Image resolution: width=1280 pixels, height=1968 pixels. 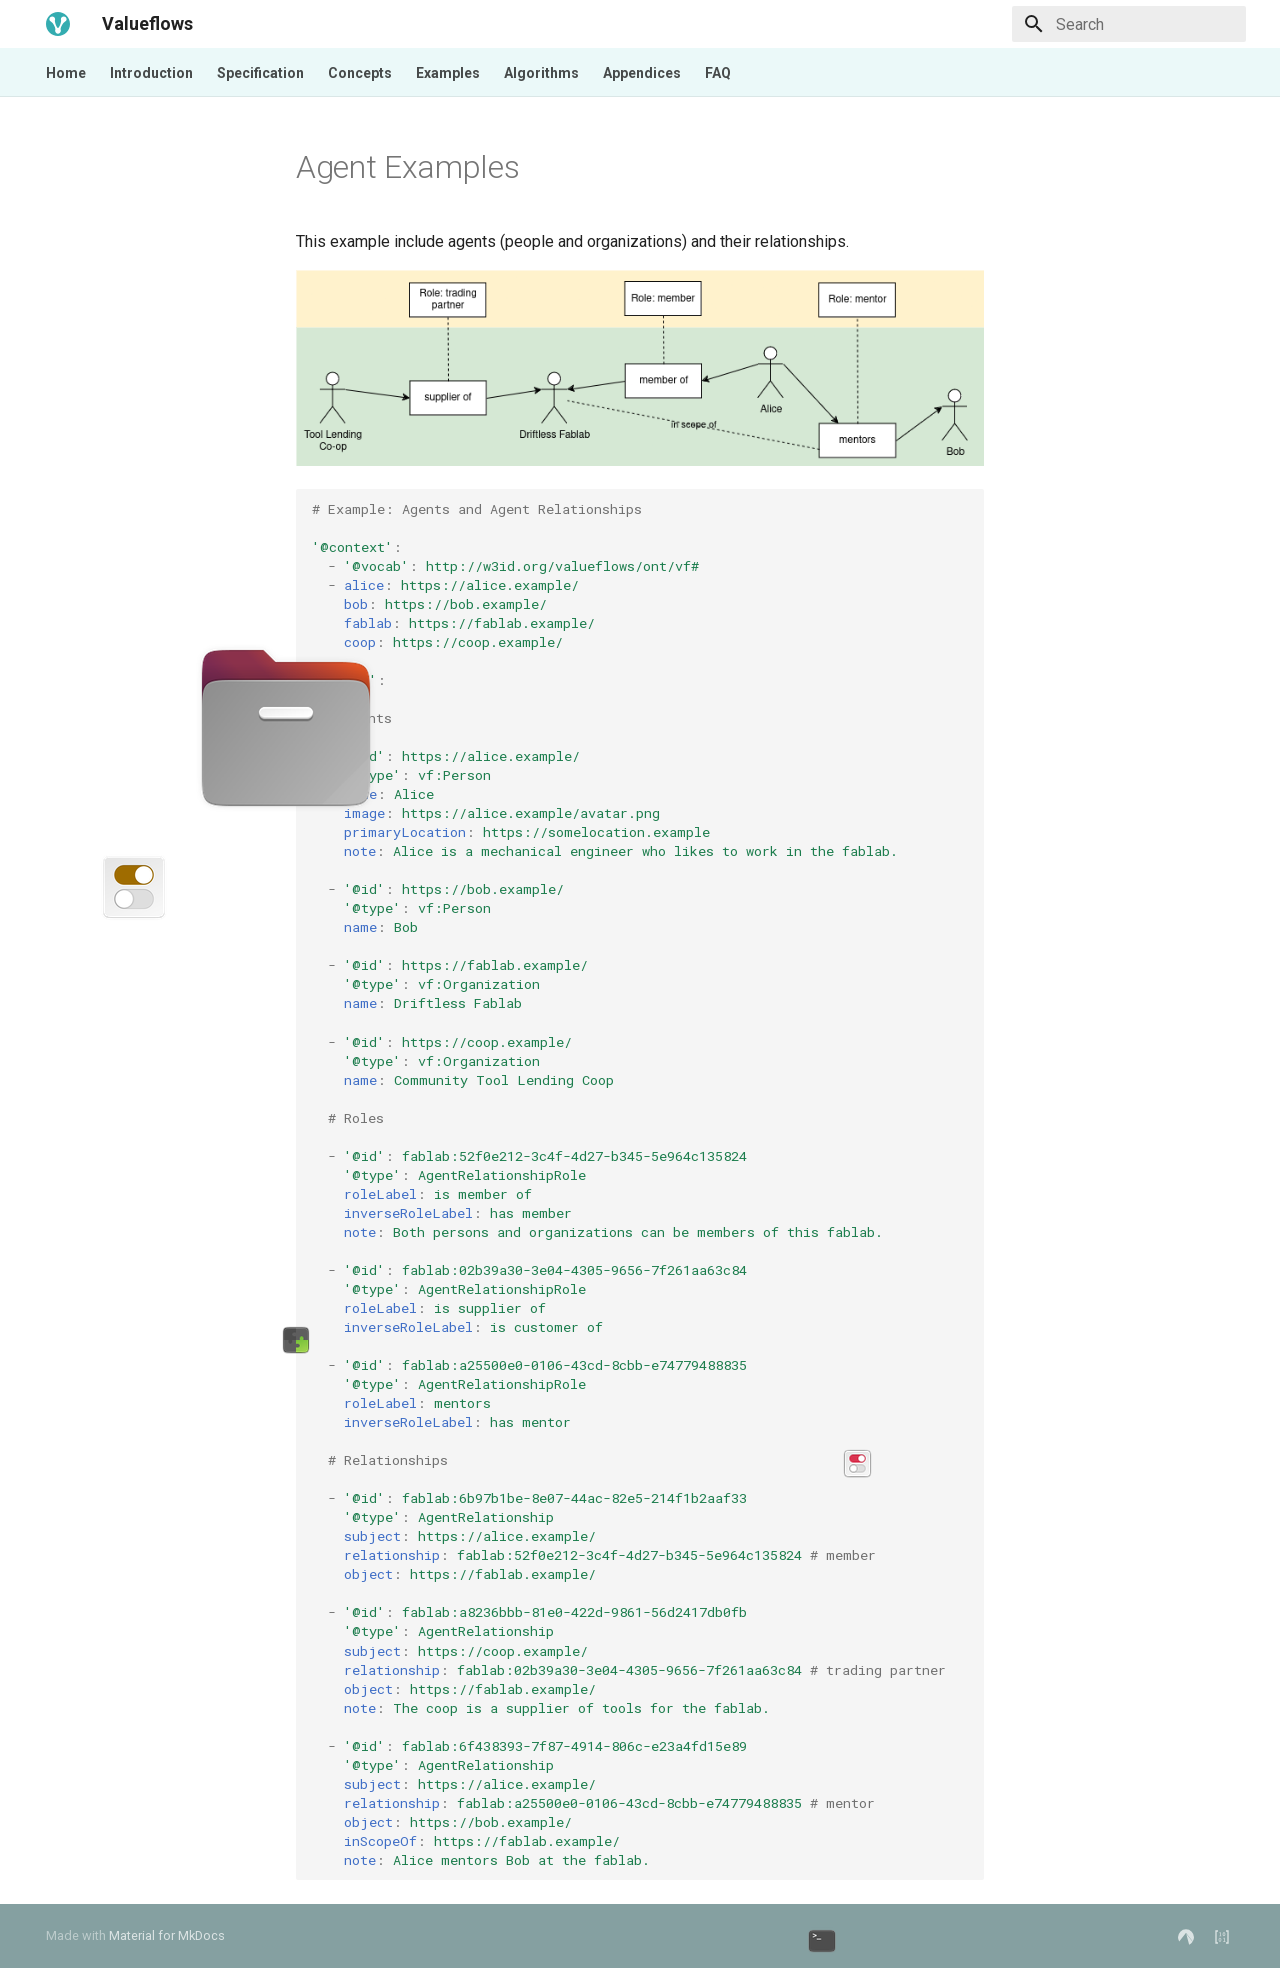 What do you see at coordinates (857, 1463) in the screenshot?
I see `open system settings or preferences` at bounding box center [857, 1463].